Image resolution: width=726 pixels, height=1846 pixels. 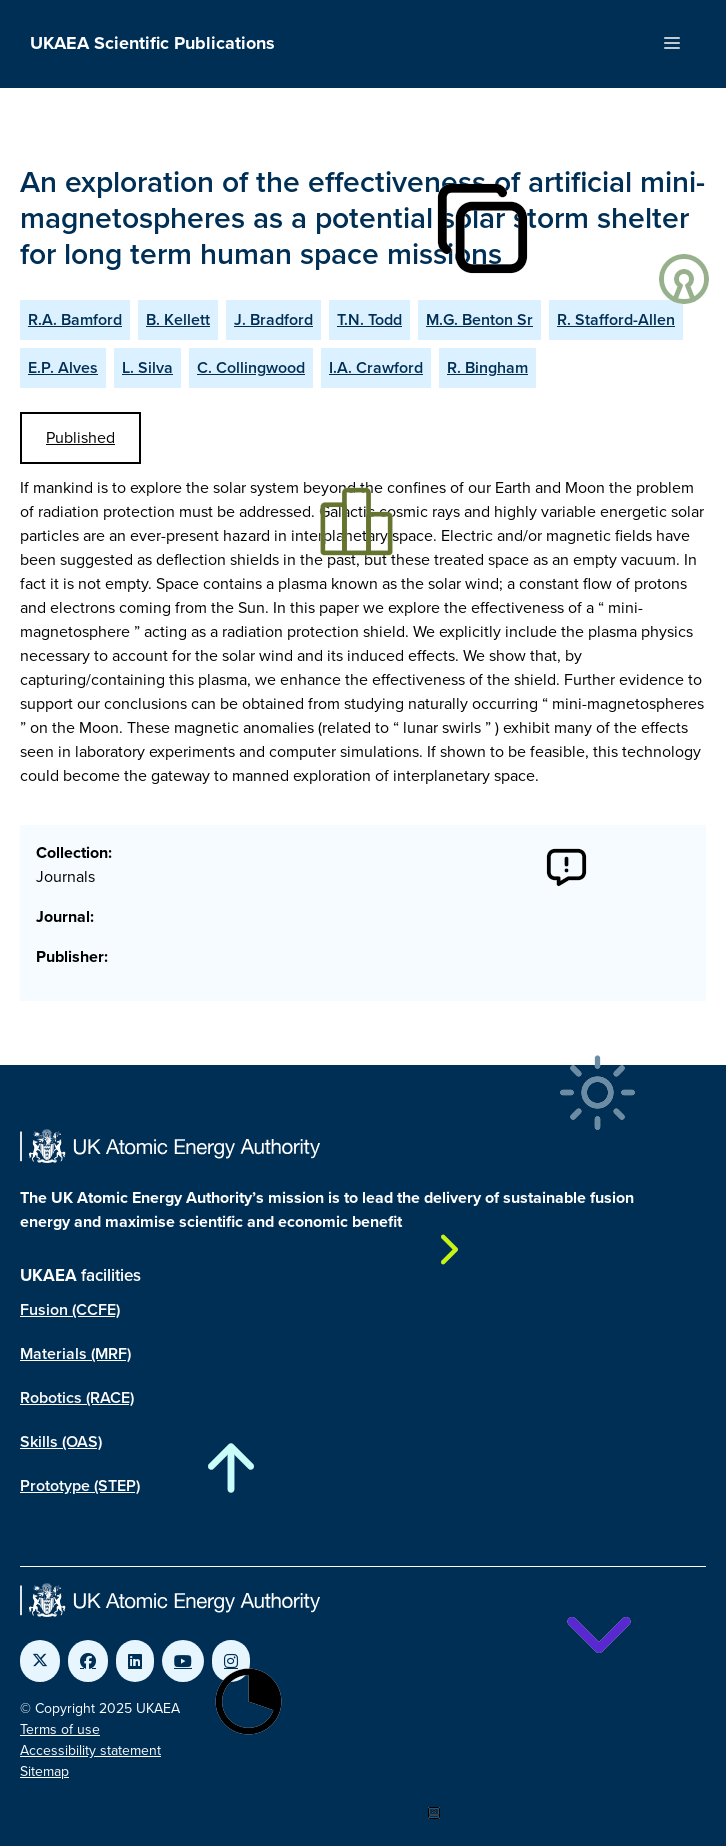 I want to click on indicates 30% progress or completion, so click(x=248, y=1701).